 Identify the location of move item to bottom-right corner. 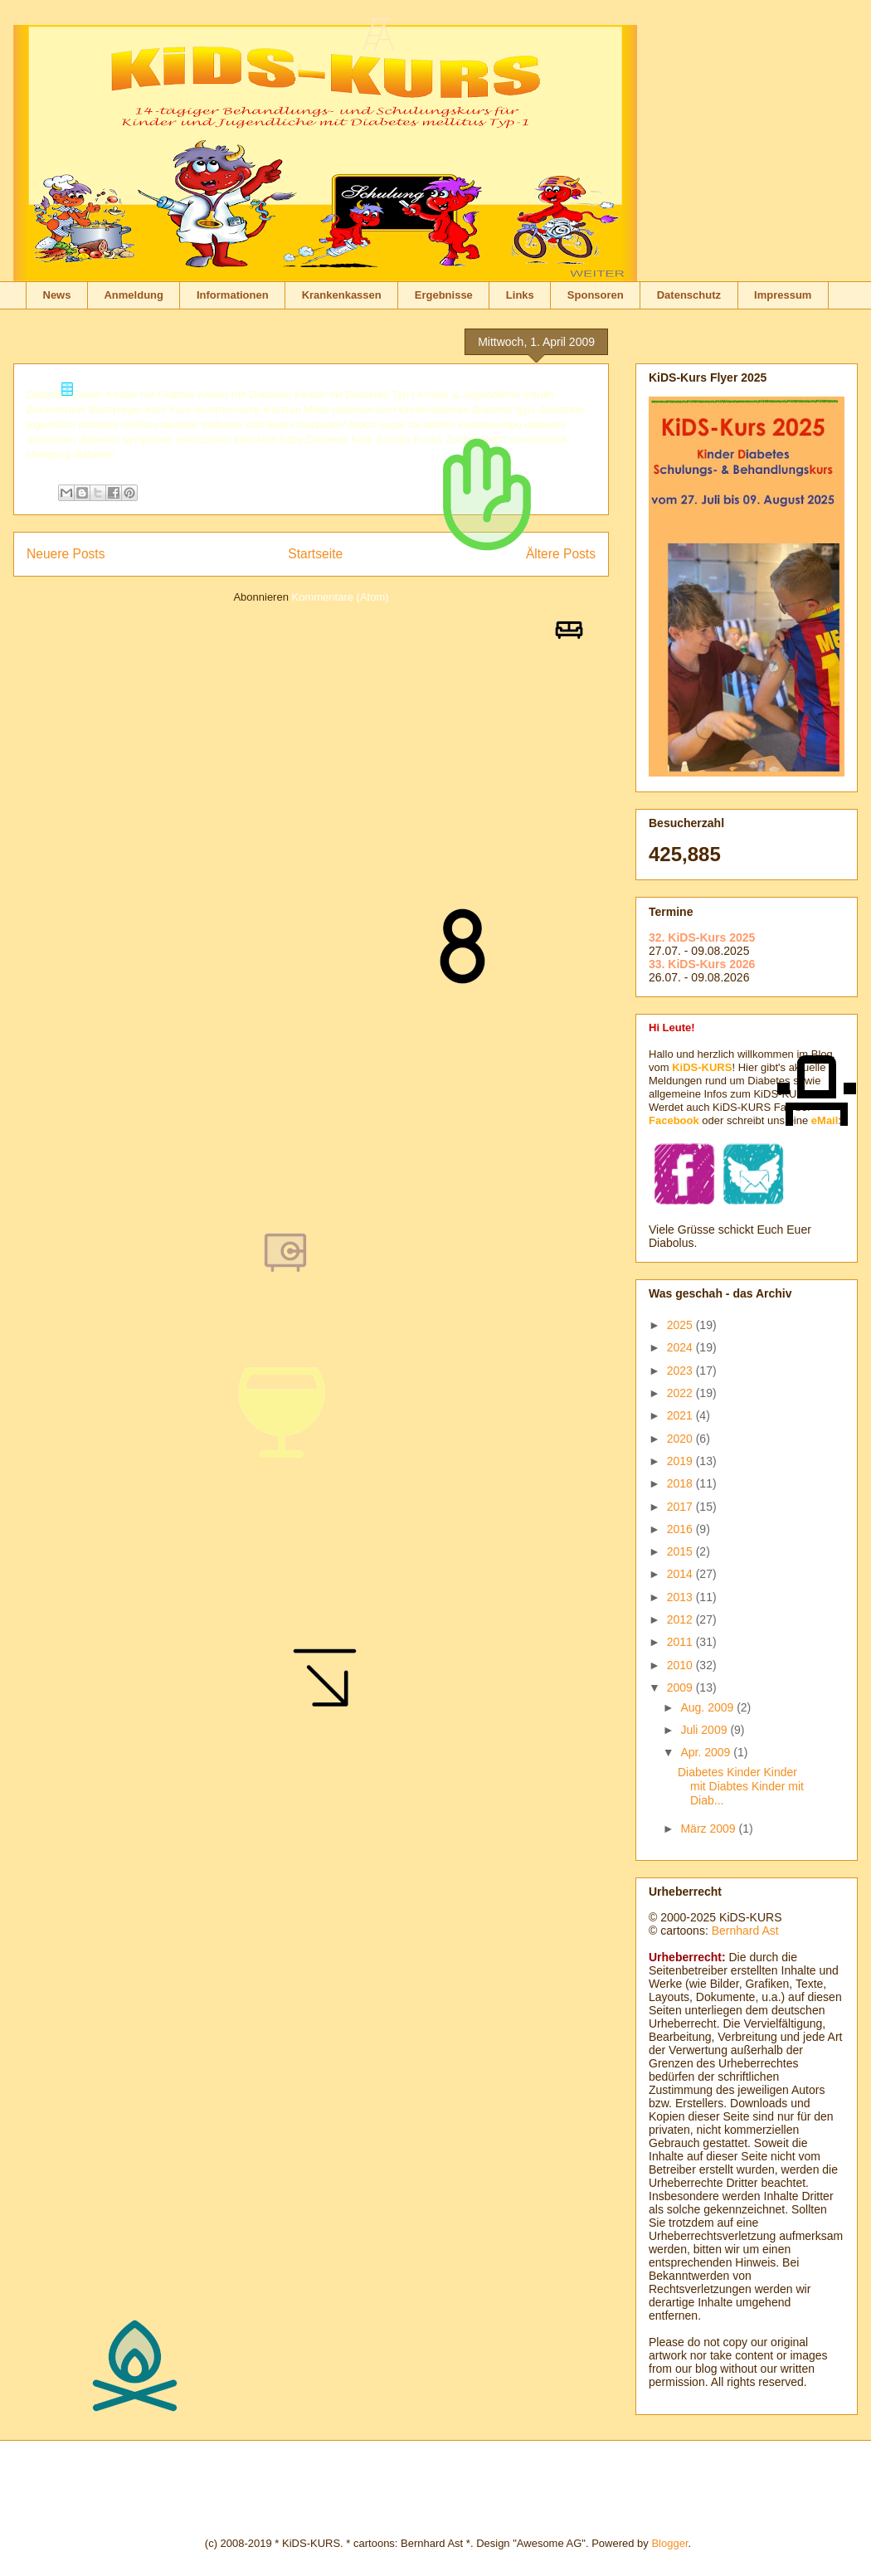
(324, 1680).